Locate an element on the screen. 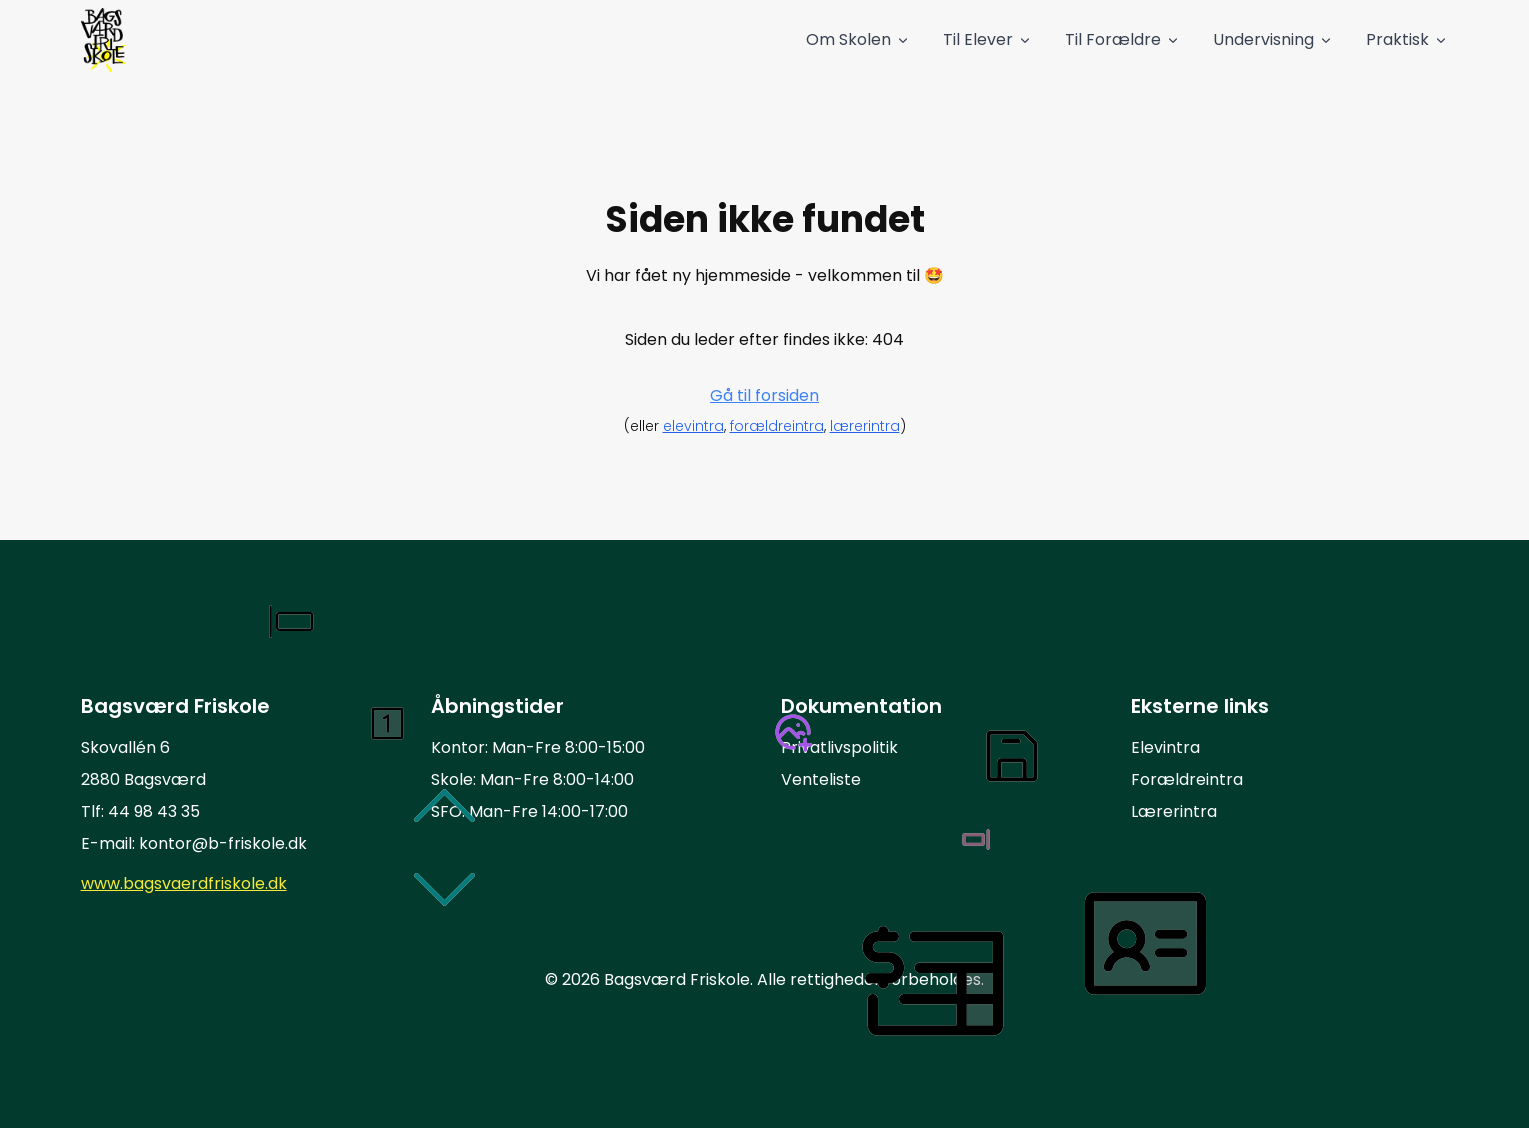 The width and height of the screenshot is (1529, 1128). indicates first item or step in a sequence is located at coordinates (387, 723).